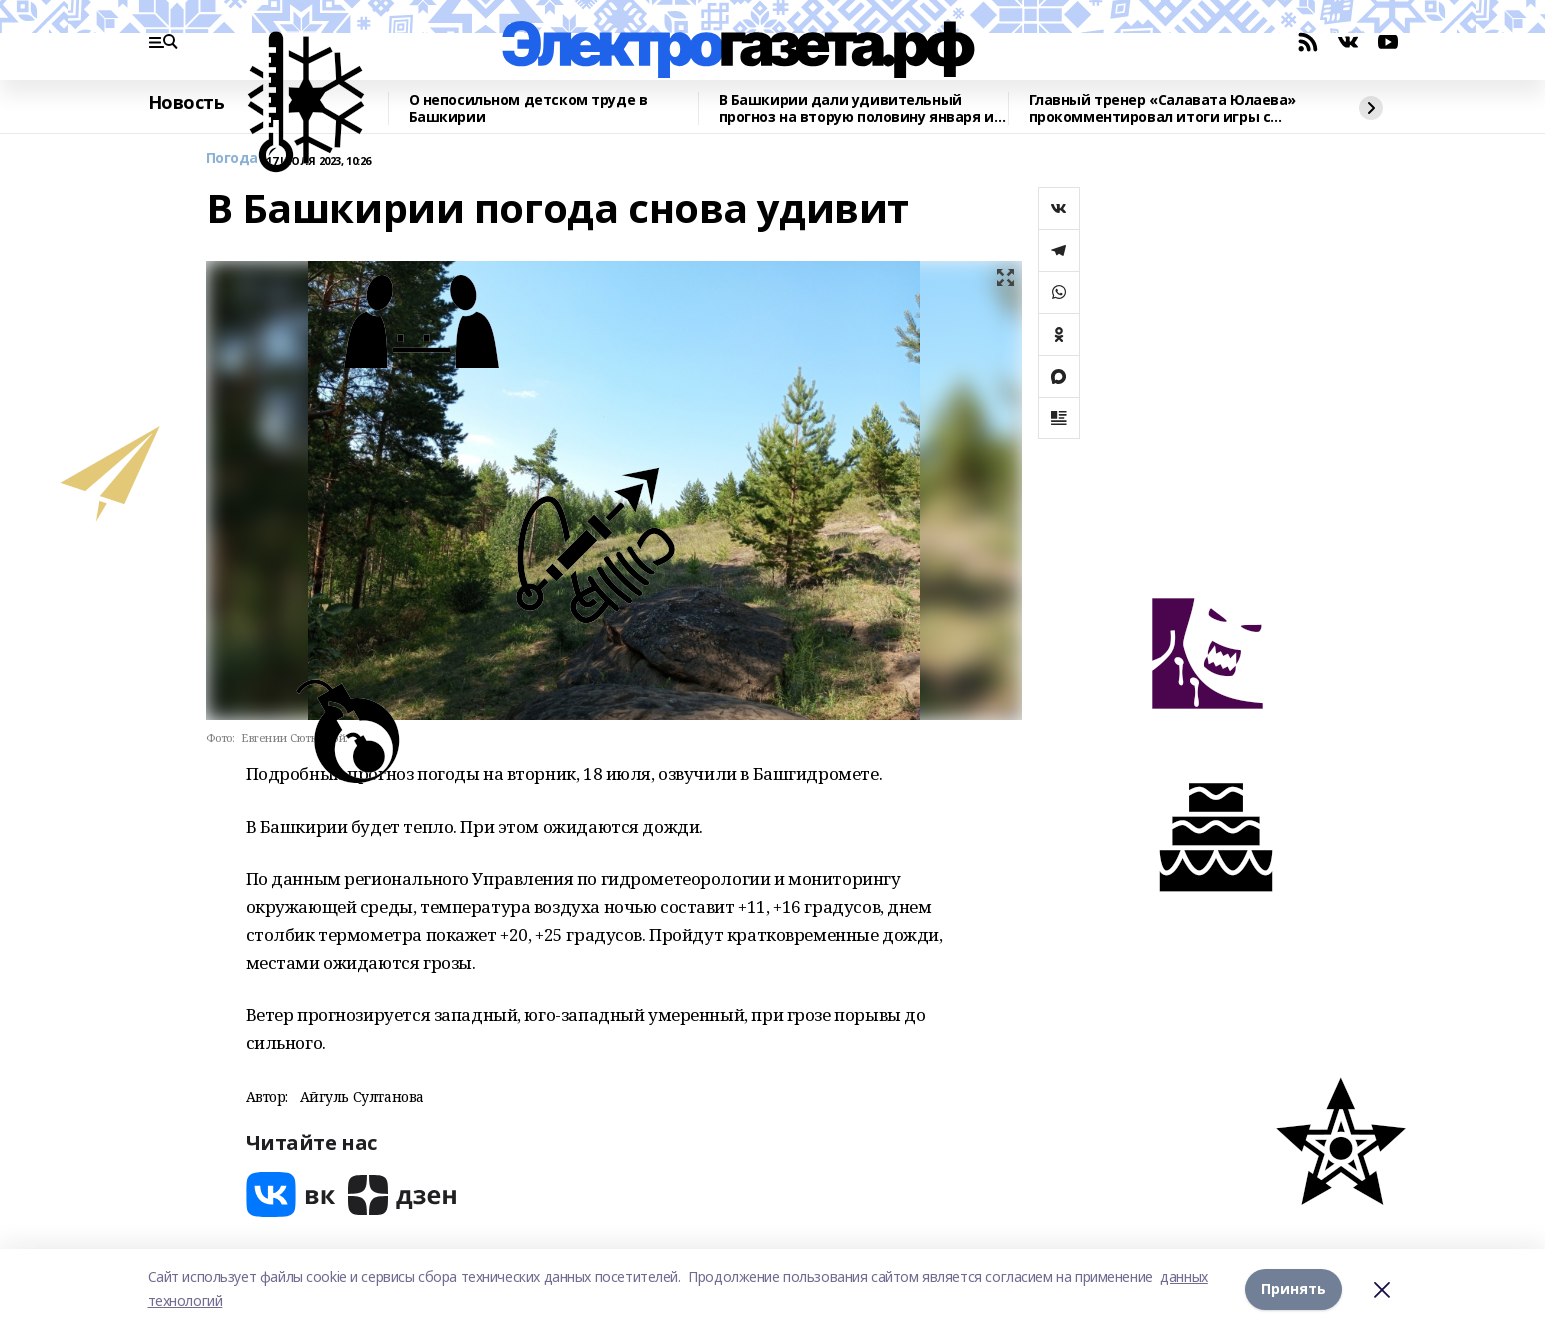  Describe the element at coordinates (1341, 1142) in the screenshot. I see `level up or rank promotion indicator` at that location.